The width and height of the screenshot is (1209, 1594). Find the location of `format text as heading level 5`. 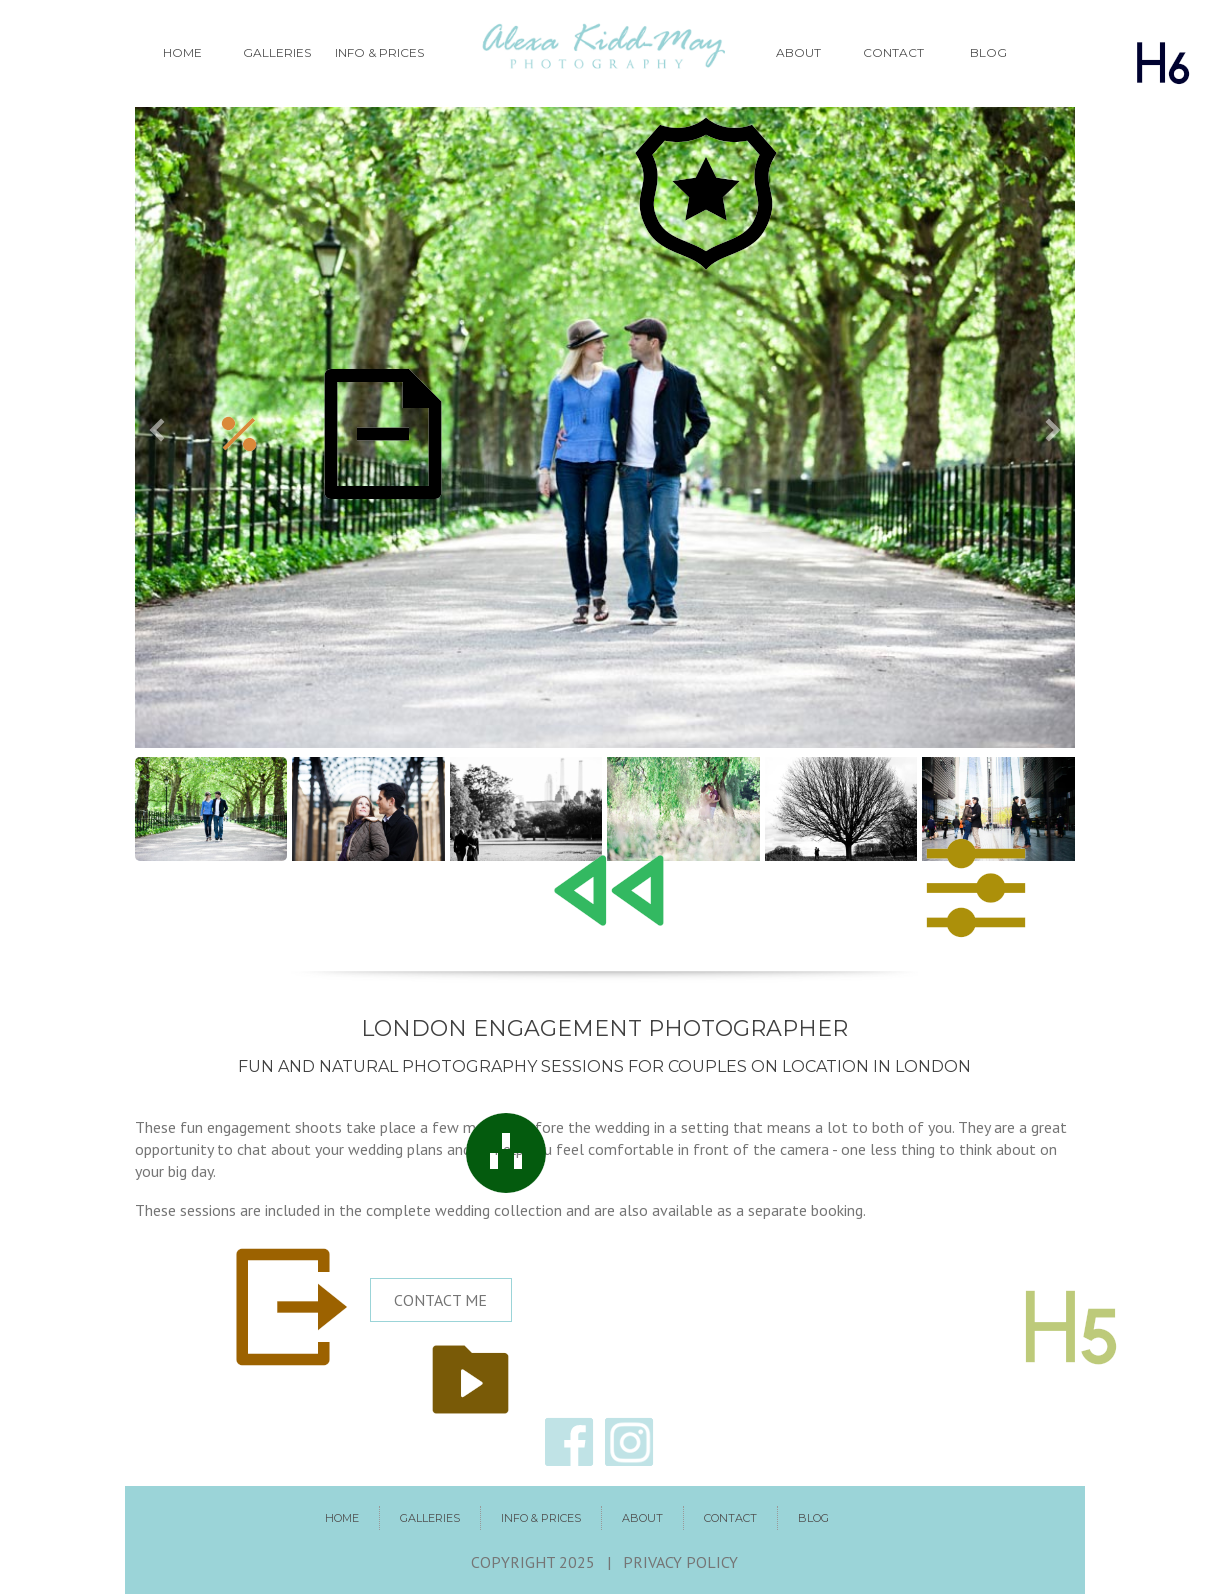

format text as heading level 5 is located at coordinates (1070, 1326).